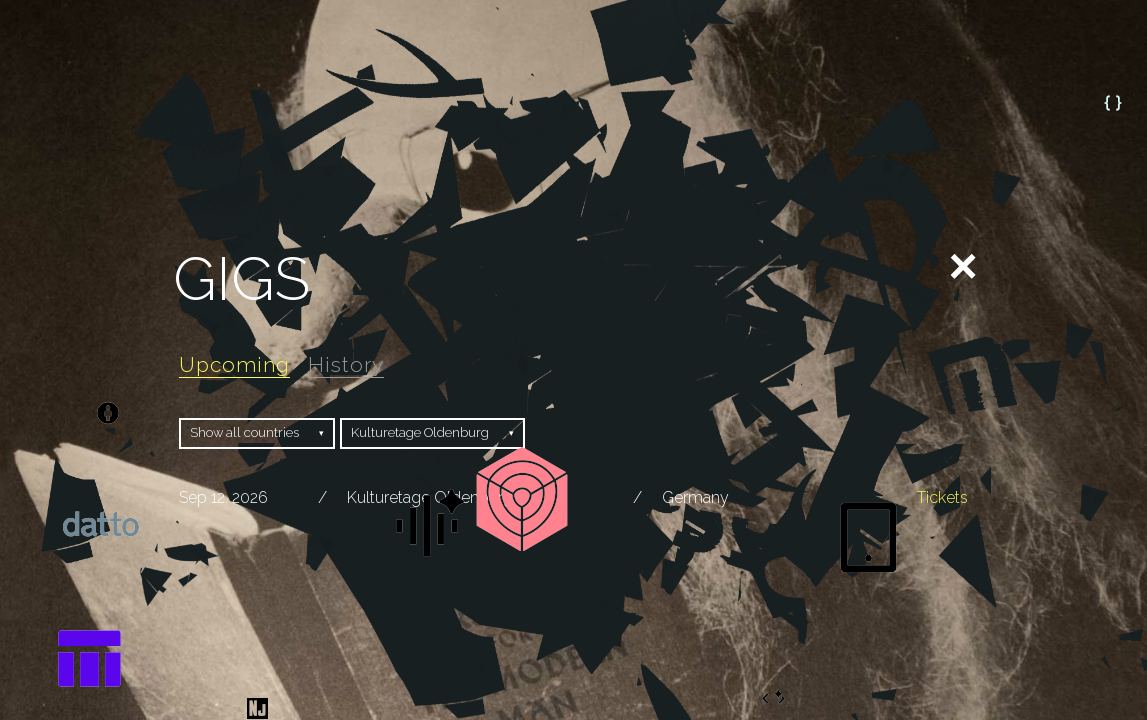 The height and width of the screenshot is (720, 1147). I want to click on datto company logo, so click(101, 524).